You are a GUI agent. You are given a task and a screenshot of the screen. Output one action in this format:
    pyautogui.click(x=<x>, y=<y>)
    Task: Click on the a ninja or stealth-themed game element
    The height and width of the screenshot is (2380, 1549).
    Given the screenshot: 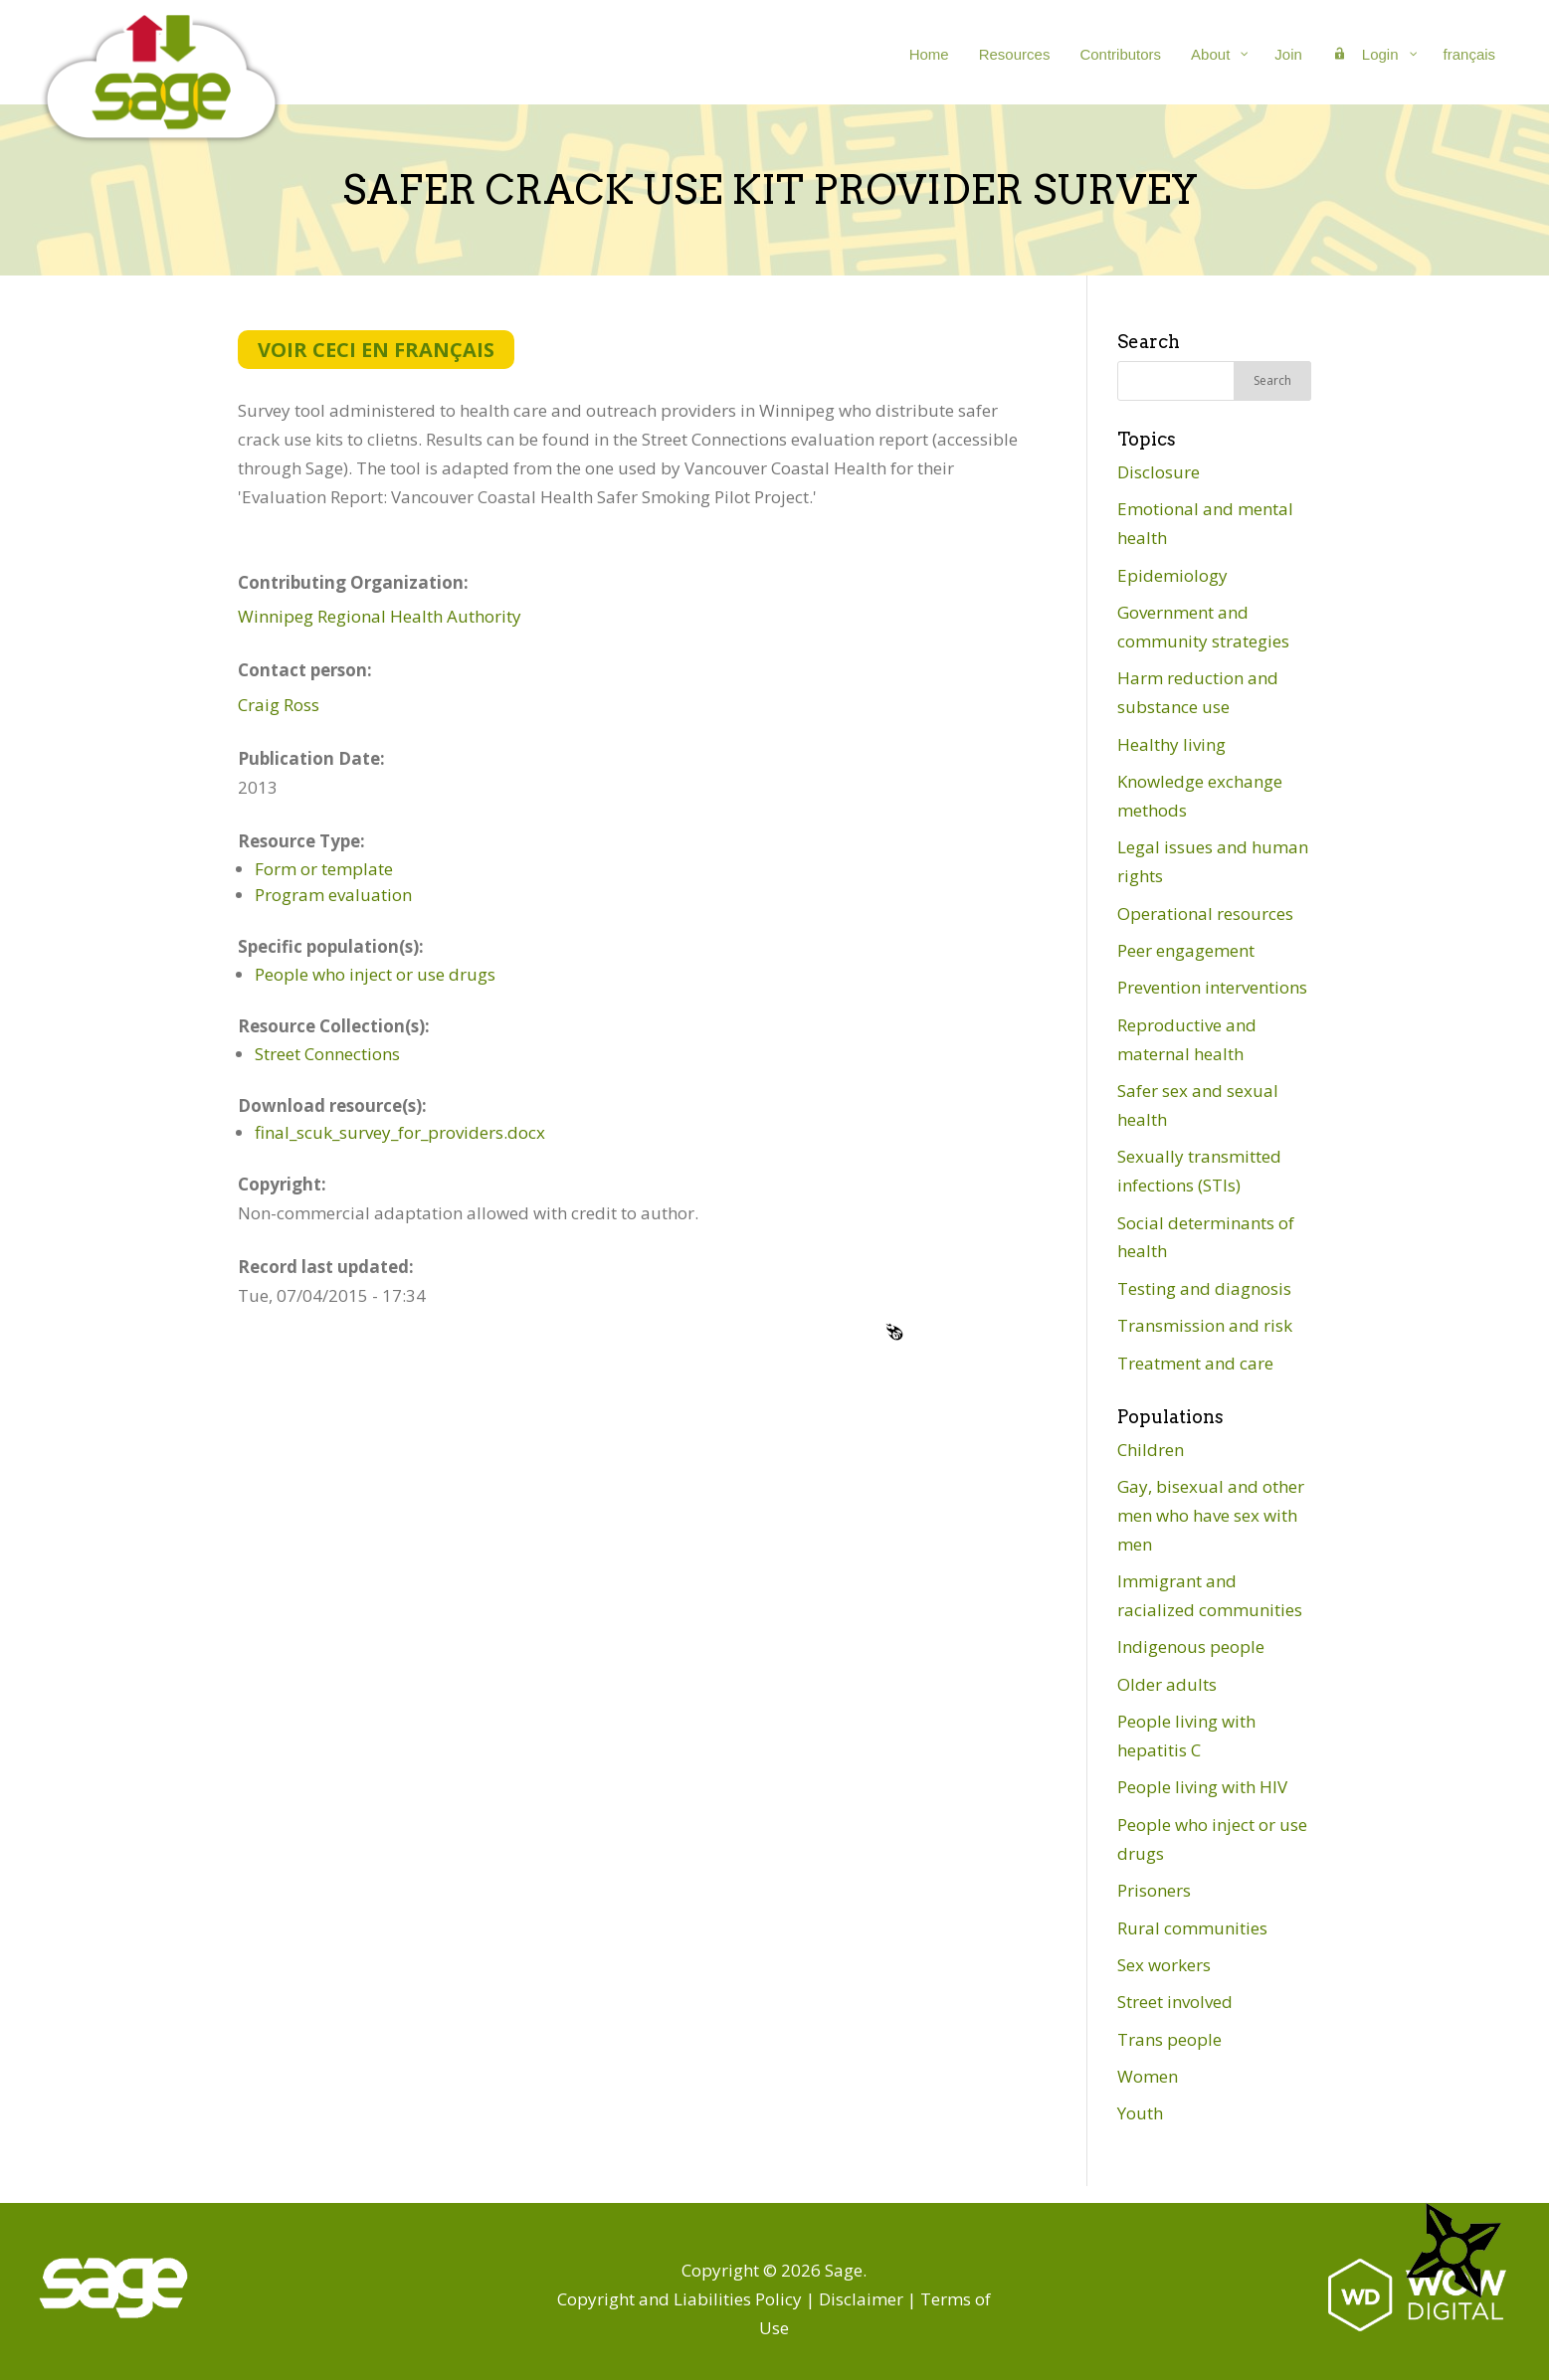 What is the action you would take?
    pyautogui.click(x=1454, y=2251)
    